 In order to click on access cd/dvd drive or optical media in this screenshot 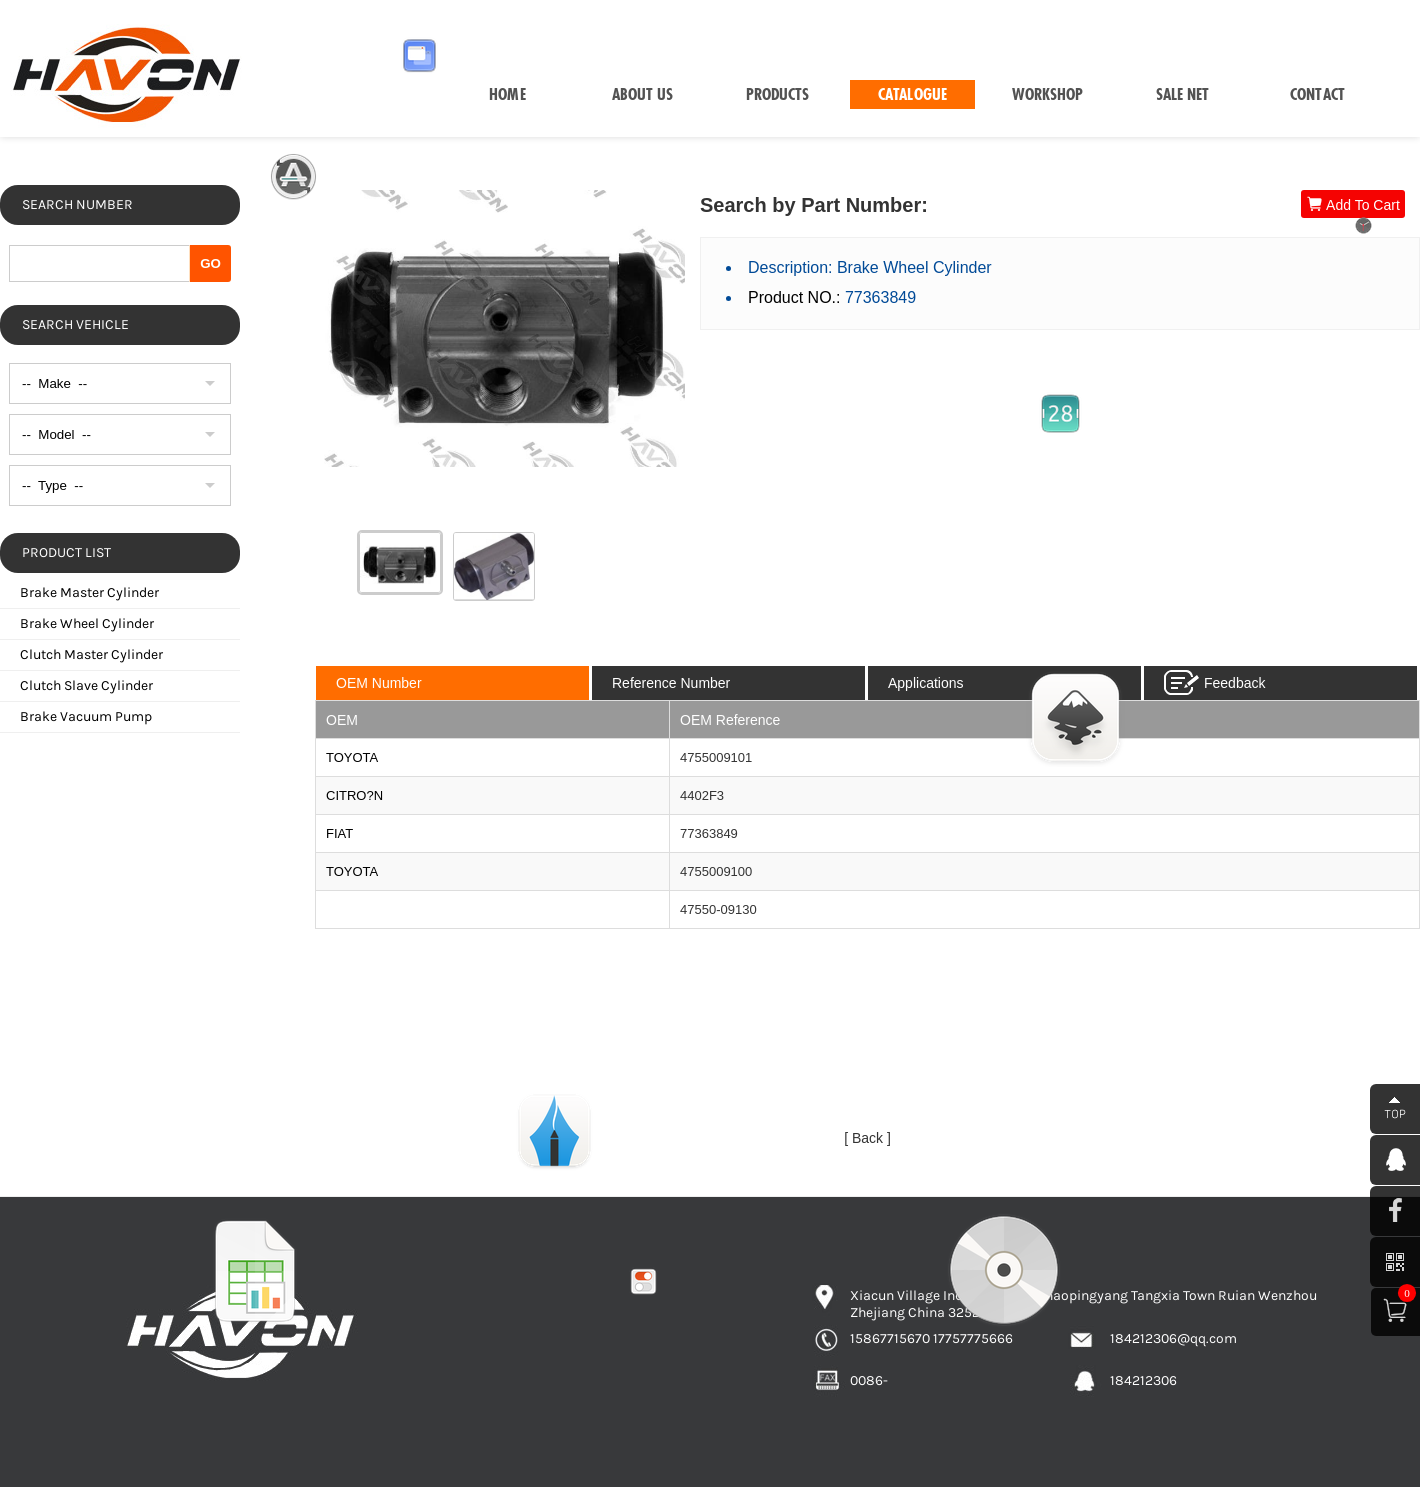, I will do `click(1004, 1270)`.